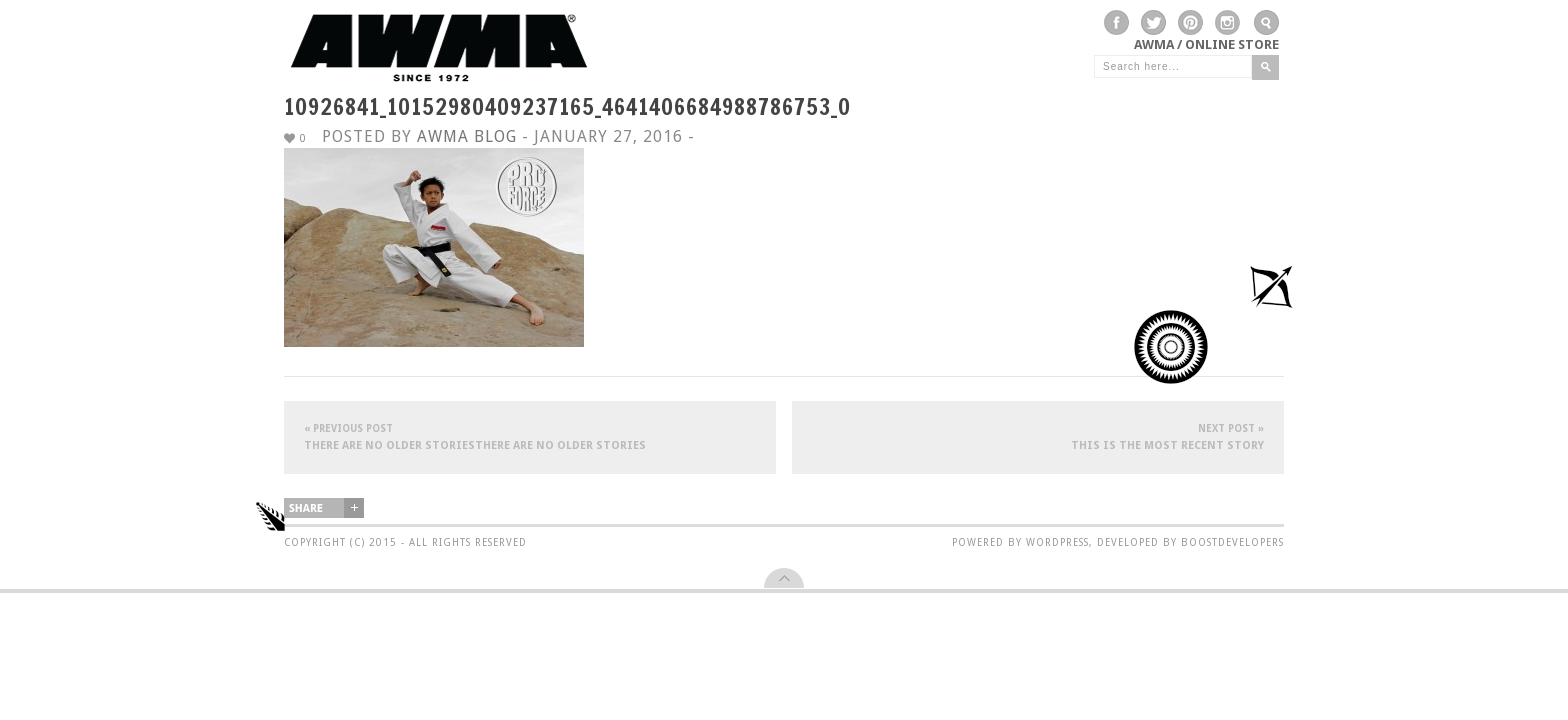 Image resolution: width=1568 pixels, height=720 pixels. Describe the element at coordinates (270, 516) in the screenshot. I see `activate beam or energy attack` at that location.